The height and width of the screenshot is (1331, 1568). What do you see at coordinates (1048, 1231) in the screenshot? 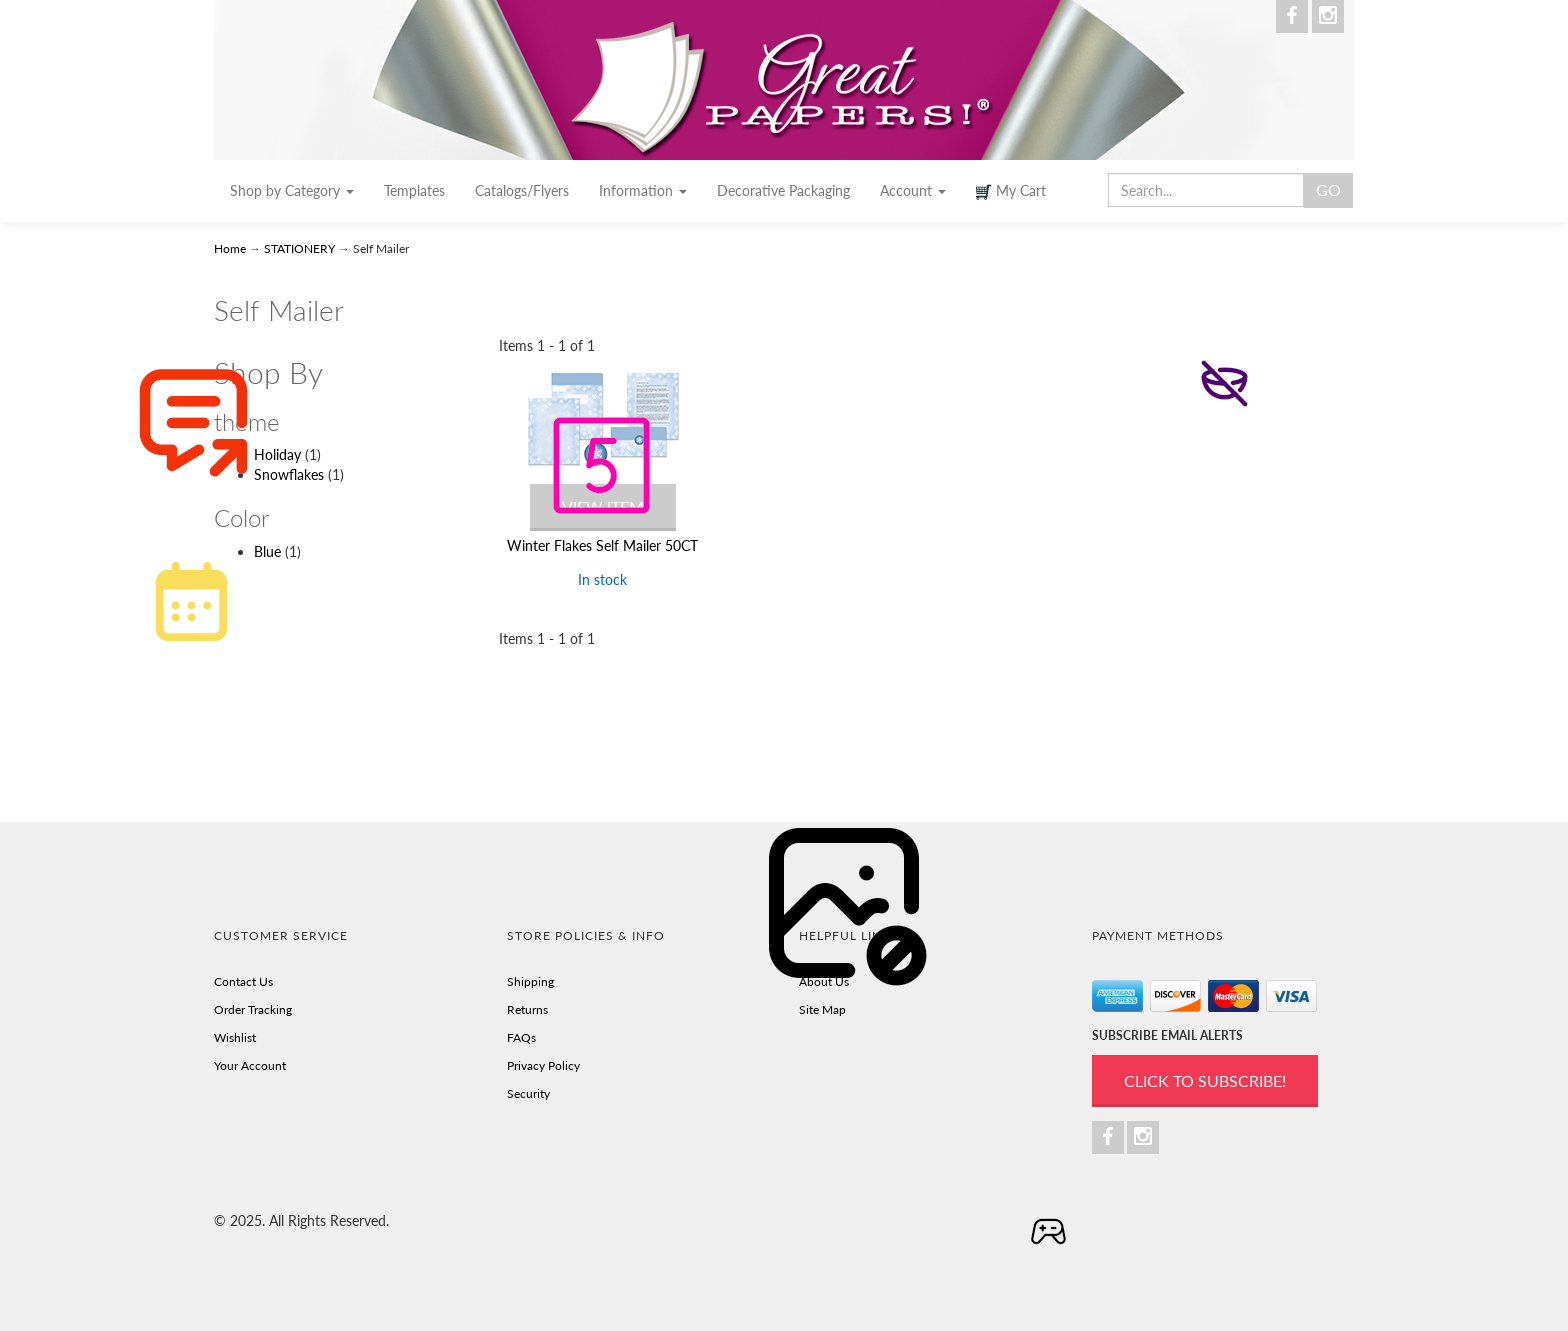
I see `access games or gaming features` at bounding box center [1048, 1231].